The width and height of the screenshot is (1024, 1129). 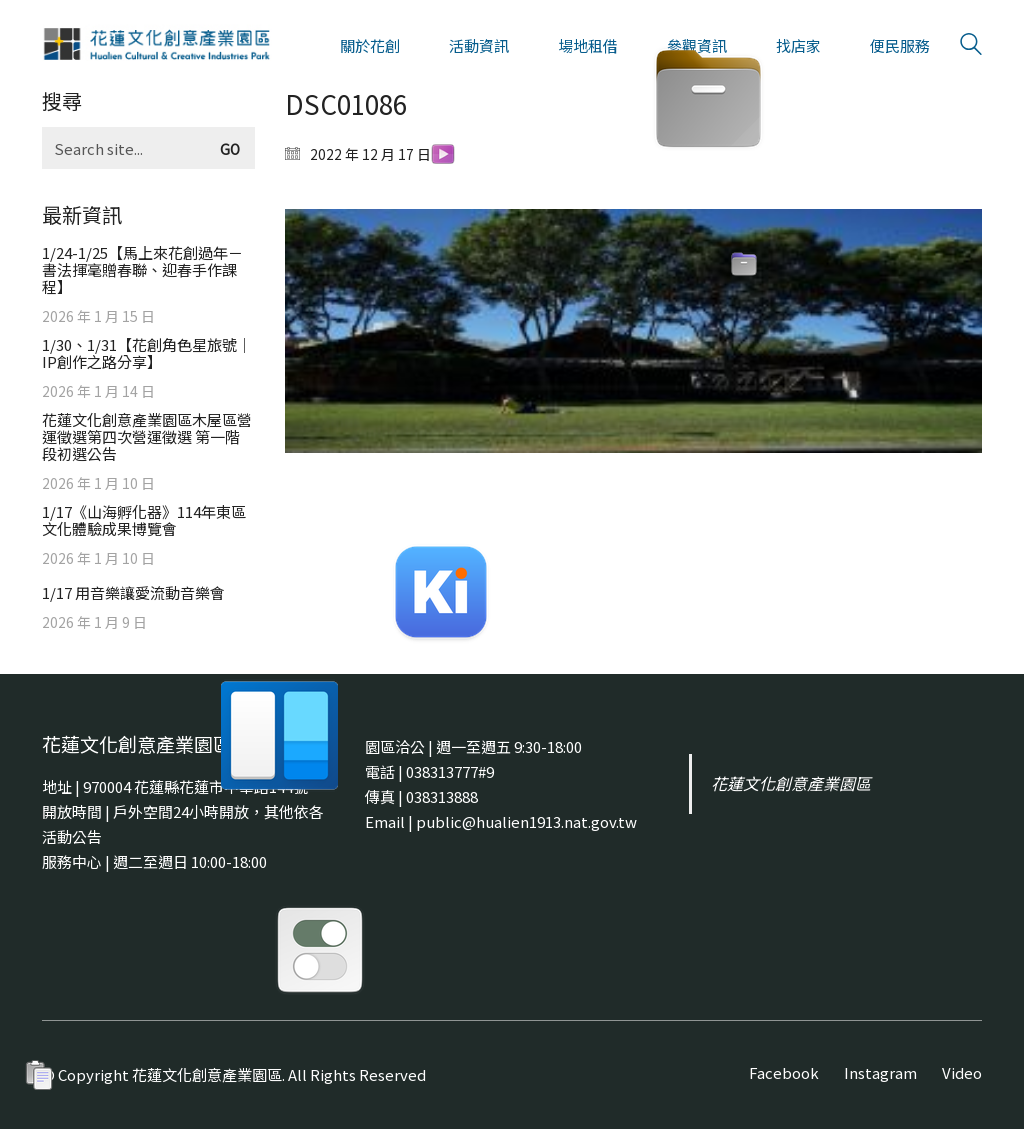 What do you see at coordinates (279, 735) in the screenshot?
I see `open the widgets panel` at bounding box center [279, 735].